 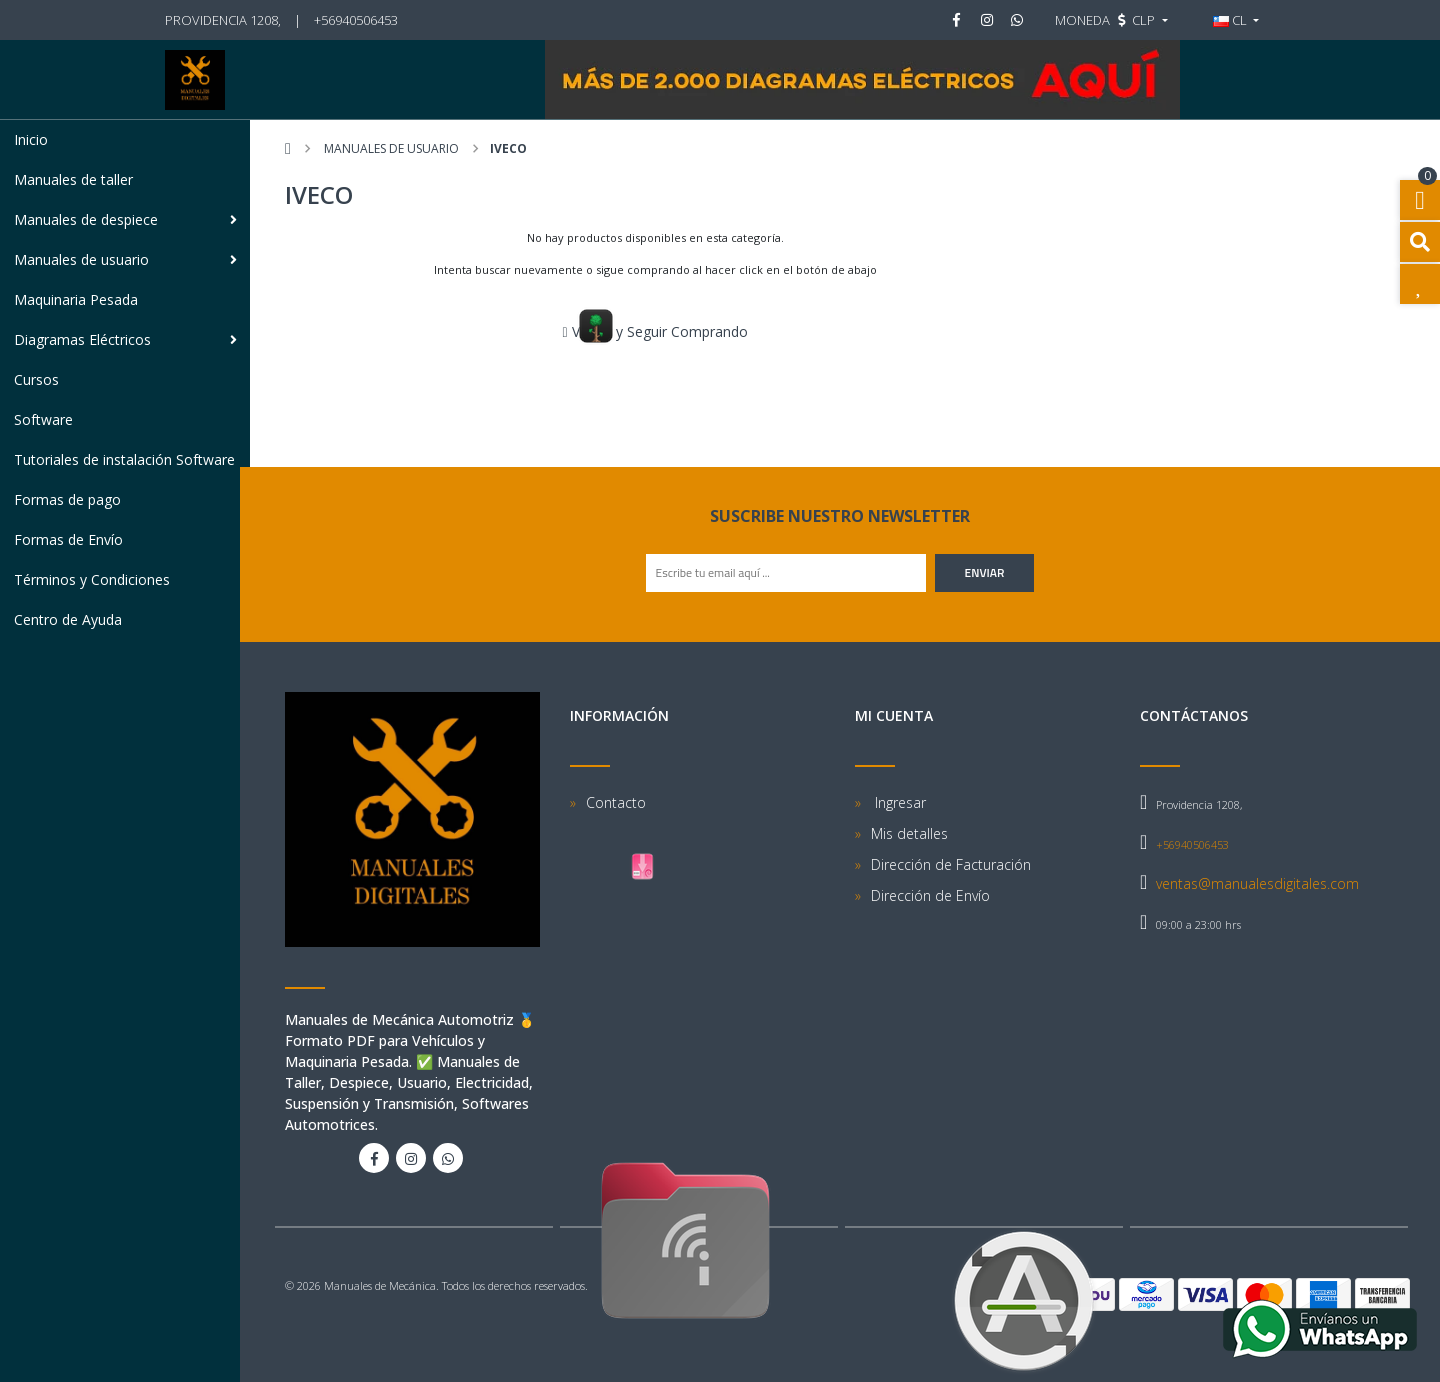 What do you see at coordinates (642, 866) in the screenshot?
I see `open synaptic package manager` at bounding box center [642, 866].